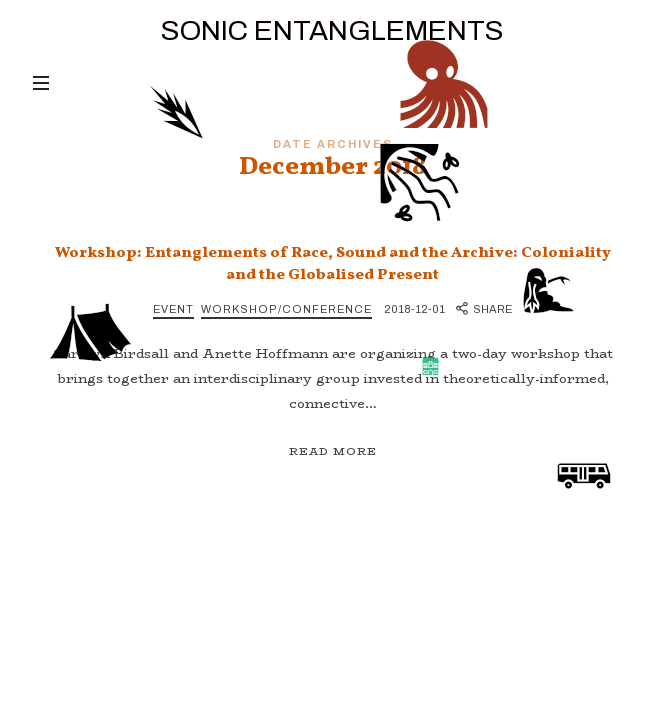 The width and height of the screenshot is (665, 720). I want to click on access camping or outdoor activity features, so click(90, 332).